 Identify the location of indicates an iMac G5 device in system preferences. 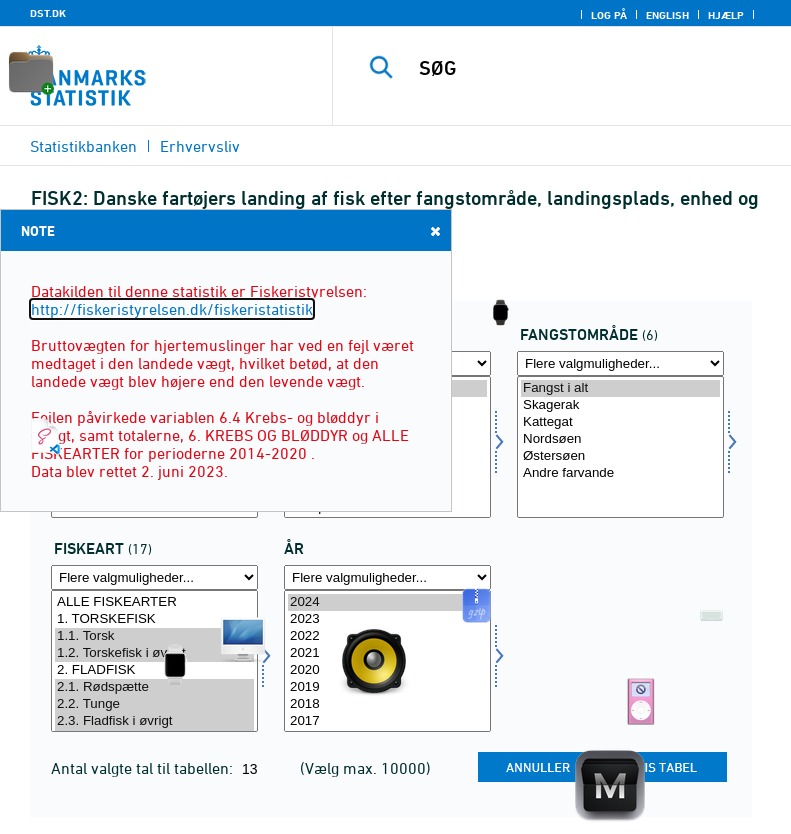
(243, 637).